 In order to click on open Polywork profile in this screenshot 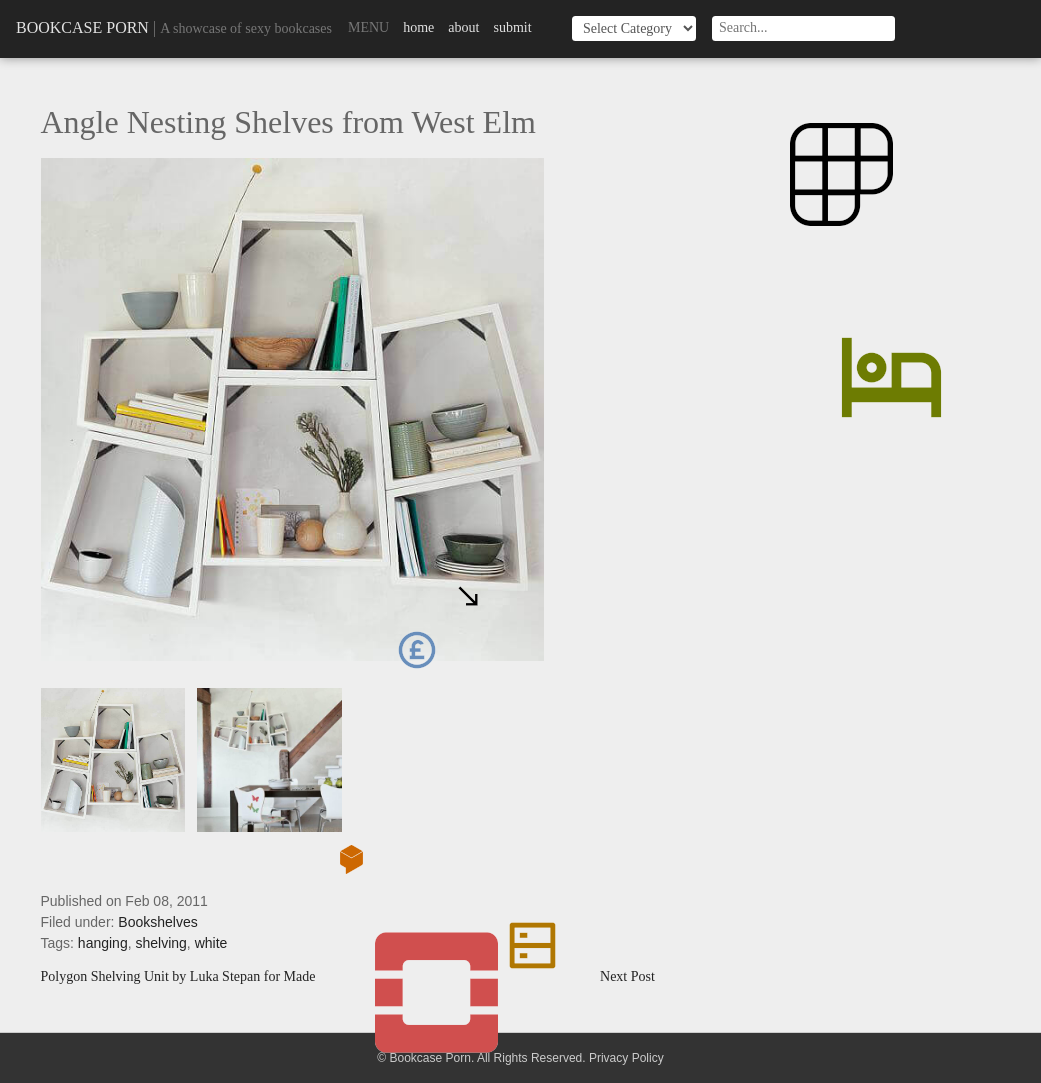, I will do `click(841, 174)`.